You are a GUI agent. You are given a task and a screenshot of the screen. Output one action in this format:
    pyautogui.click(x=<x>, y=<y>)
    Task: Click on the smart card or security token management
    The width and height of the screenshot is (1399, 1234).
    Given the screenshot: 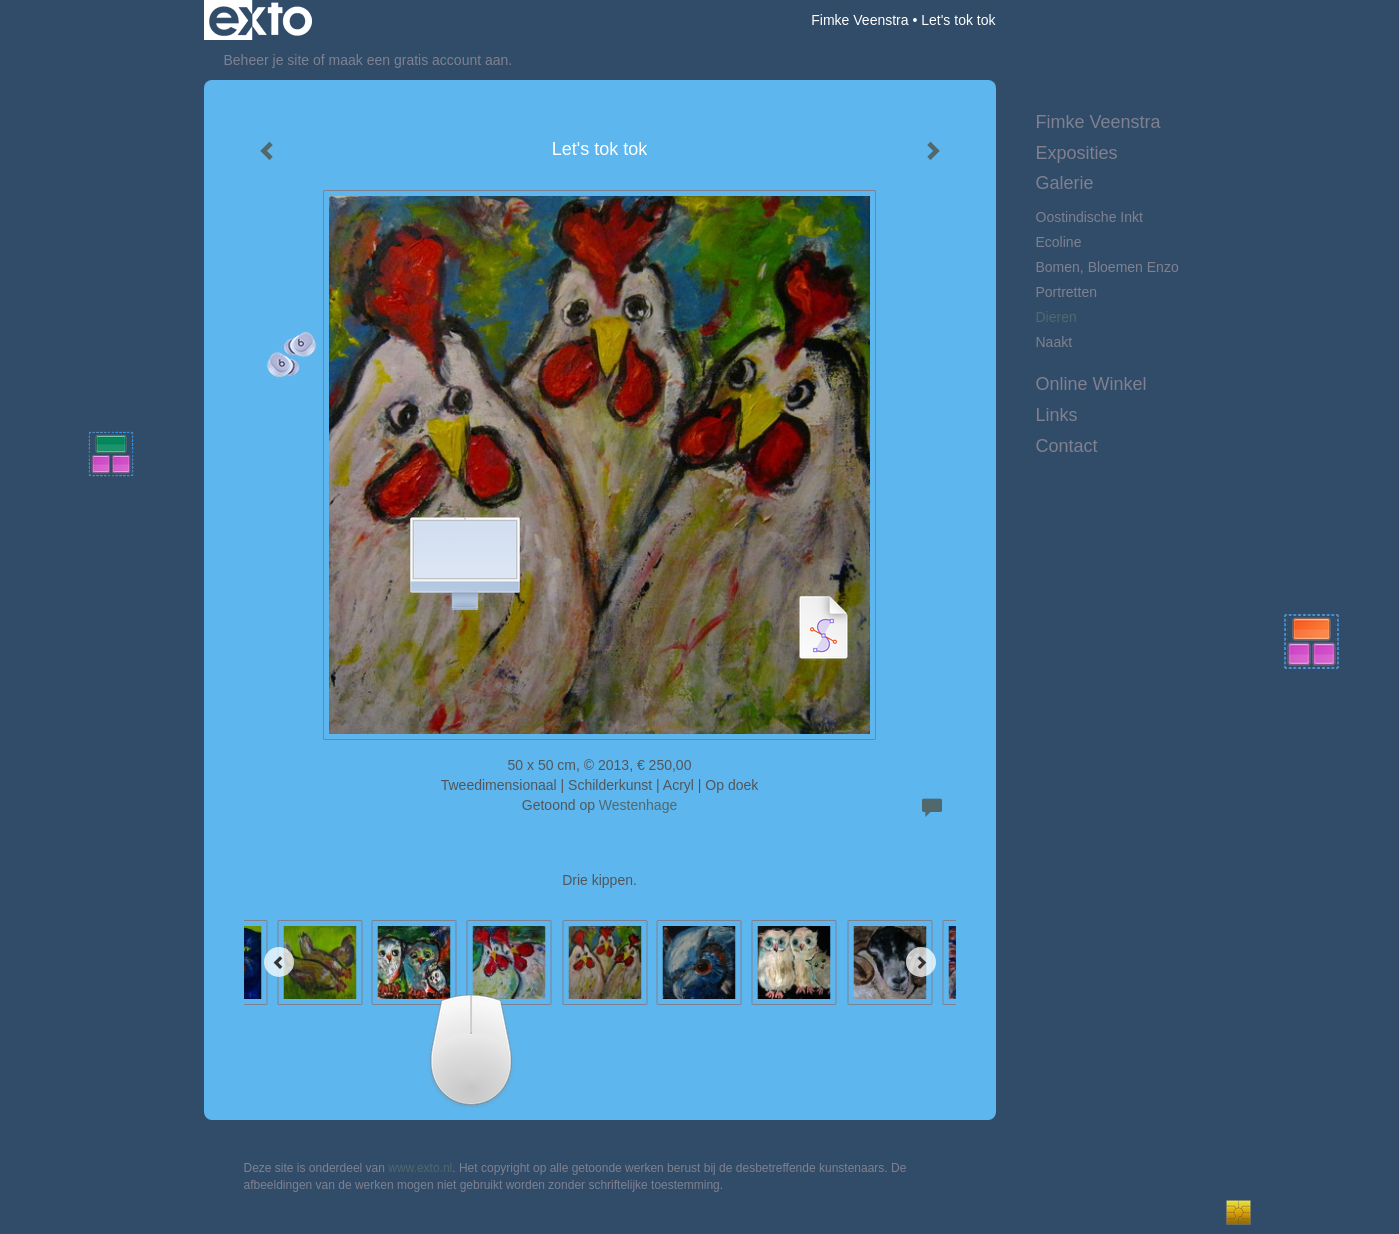 What is the action you would take?
    pyautogui.click(x=1238, y=1212)
    